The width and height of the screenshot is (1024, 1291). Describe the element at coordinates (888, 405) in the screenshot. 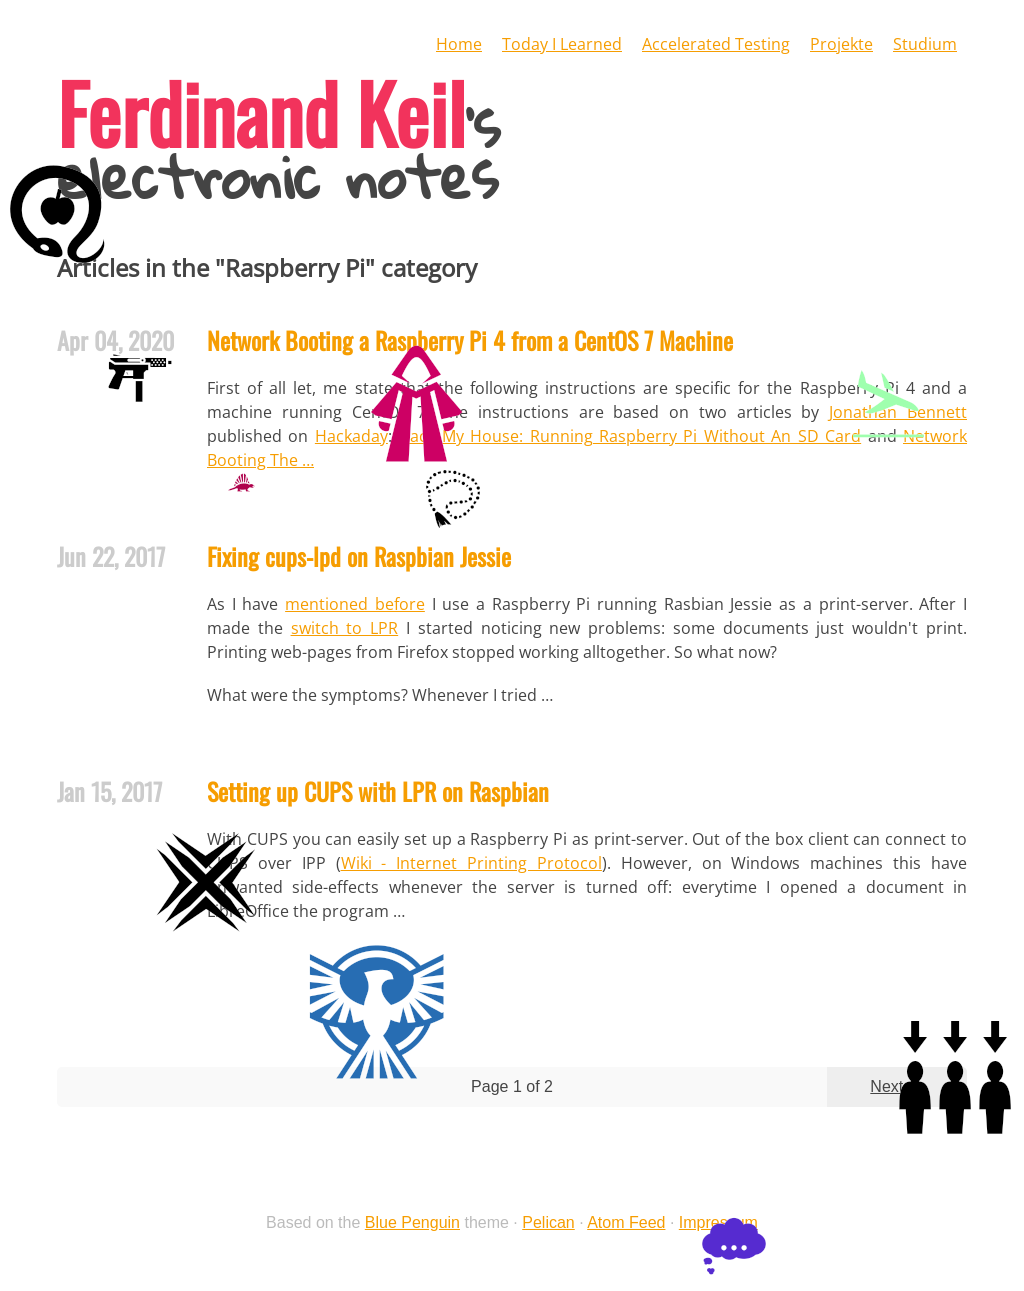

I see `indicates incoming flight arrival` at that location.